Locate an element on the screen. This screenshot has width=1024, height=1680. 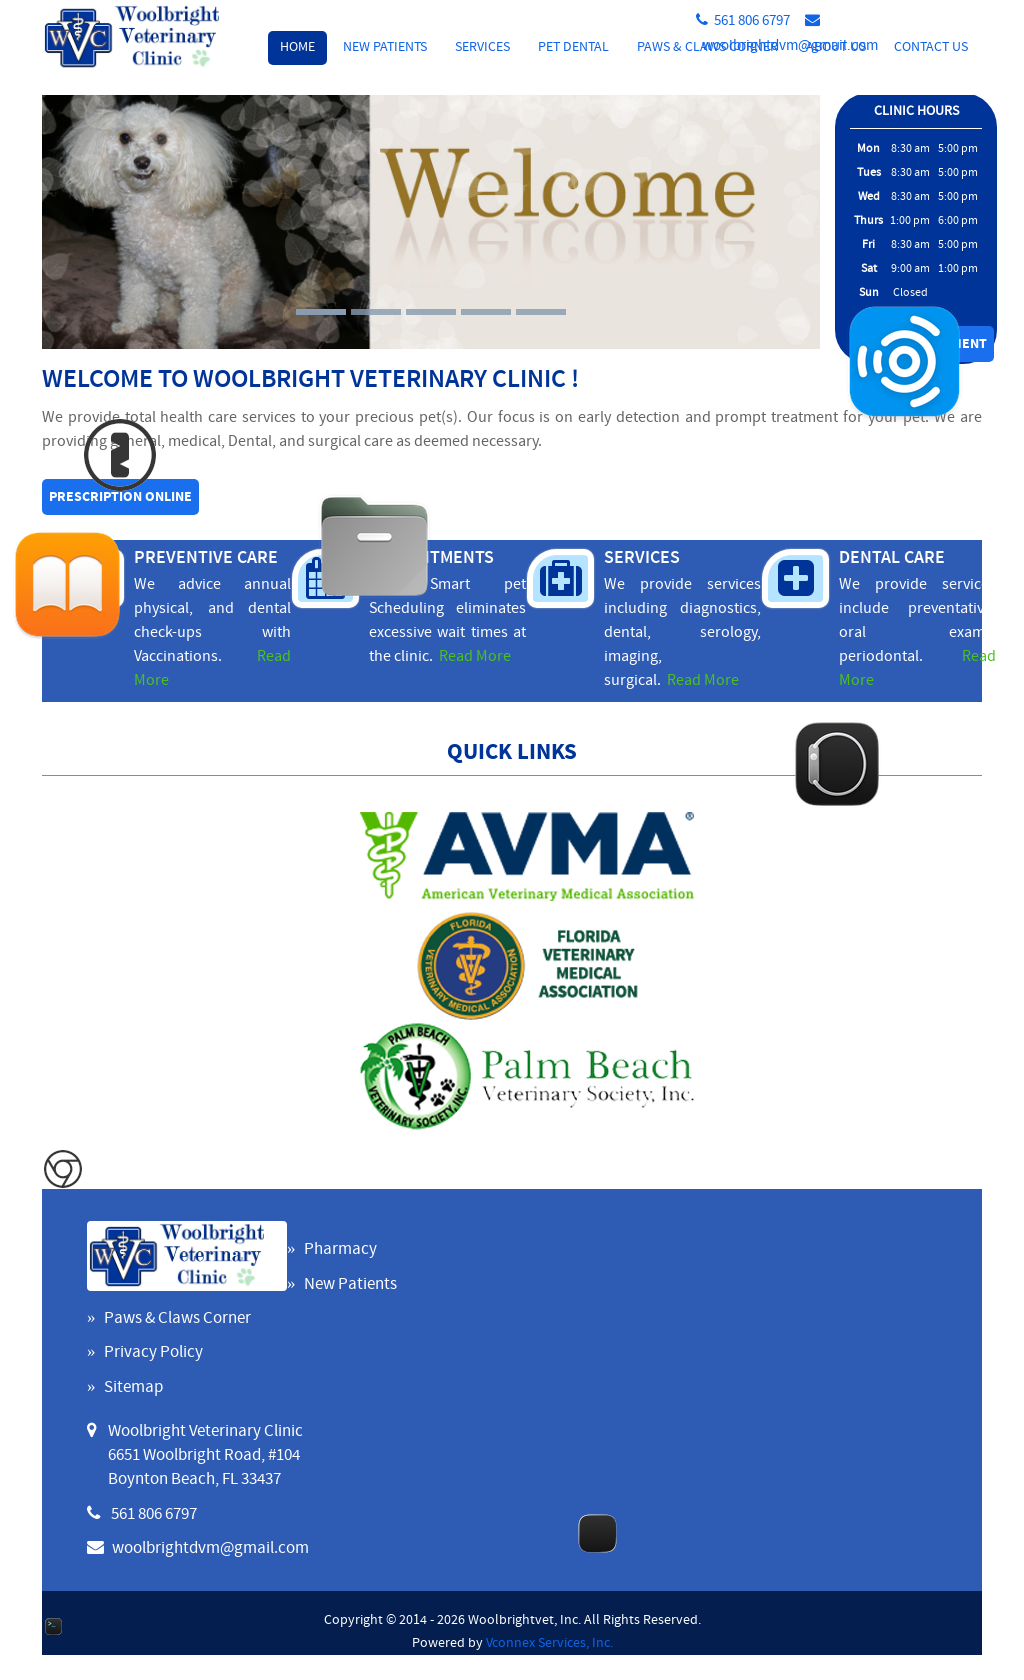
open Apple Books app is located at coordinates (67, 584).